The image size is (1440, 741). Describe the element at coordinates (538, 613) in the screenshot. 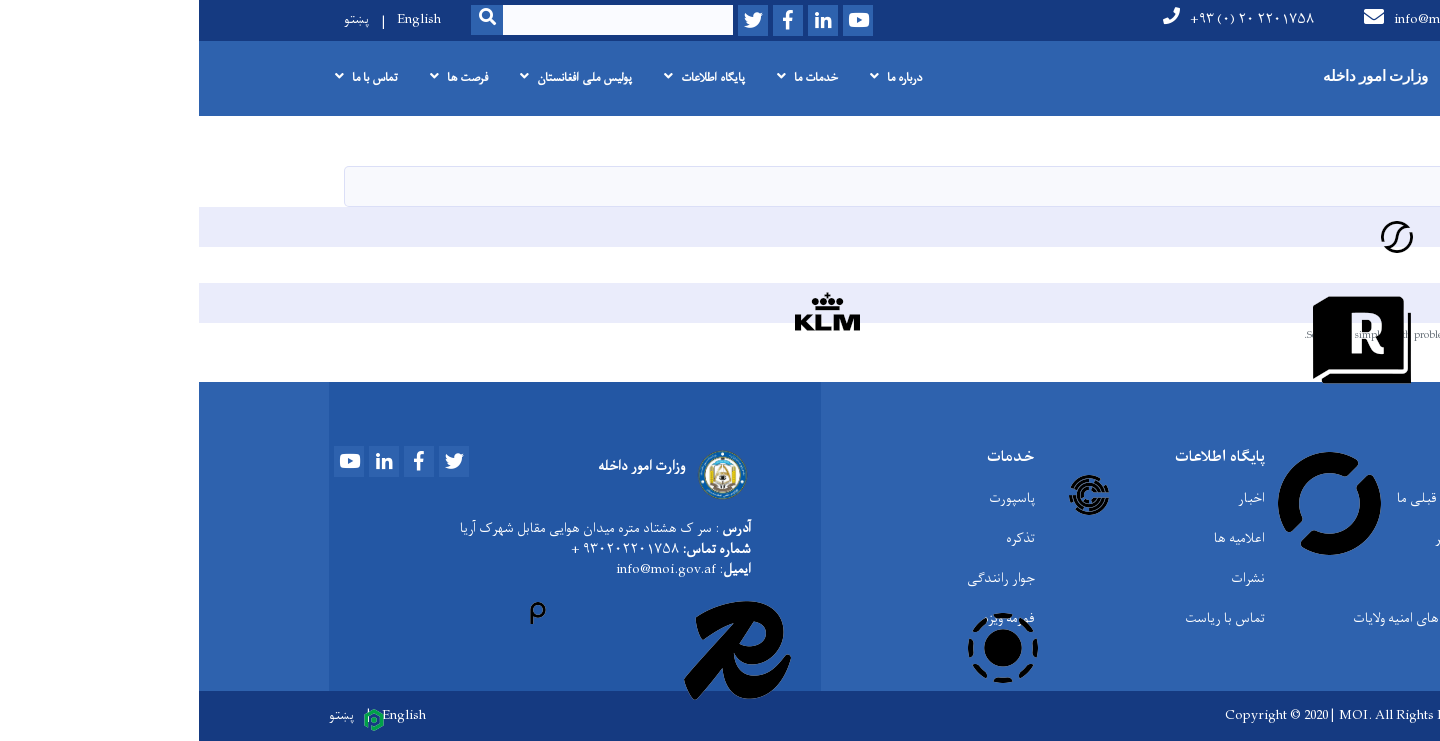

I see `open the picsart app` at that location.